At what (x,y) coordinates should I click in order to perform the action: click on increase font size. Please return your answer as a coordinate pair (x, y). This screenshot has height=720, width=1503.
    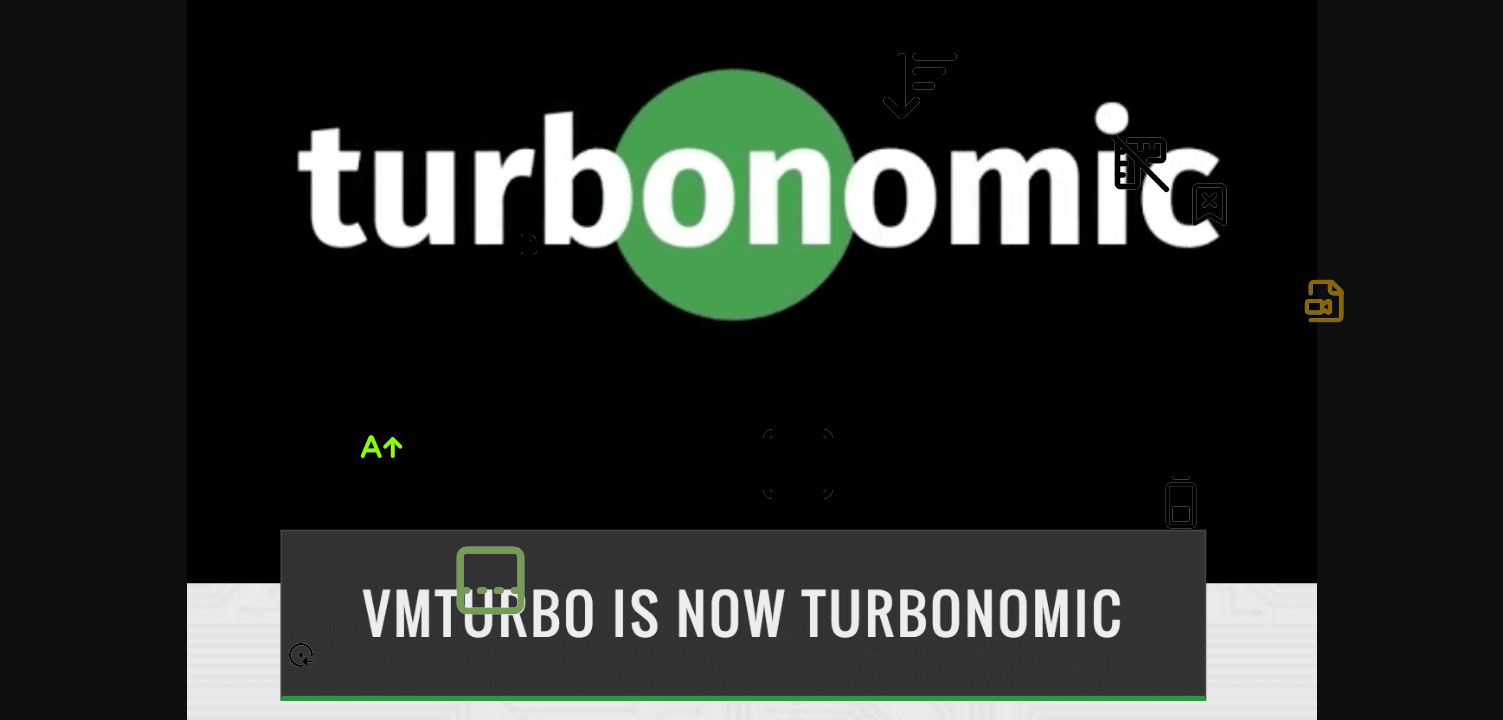
    Looking at the image, I should click on (381, 448).